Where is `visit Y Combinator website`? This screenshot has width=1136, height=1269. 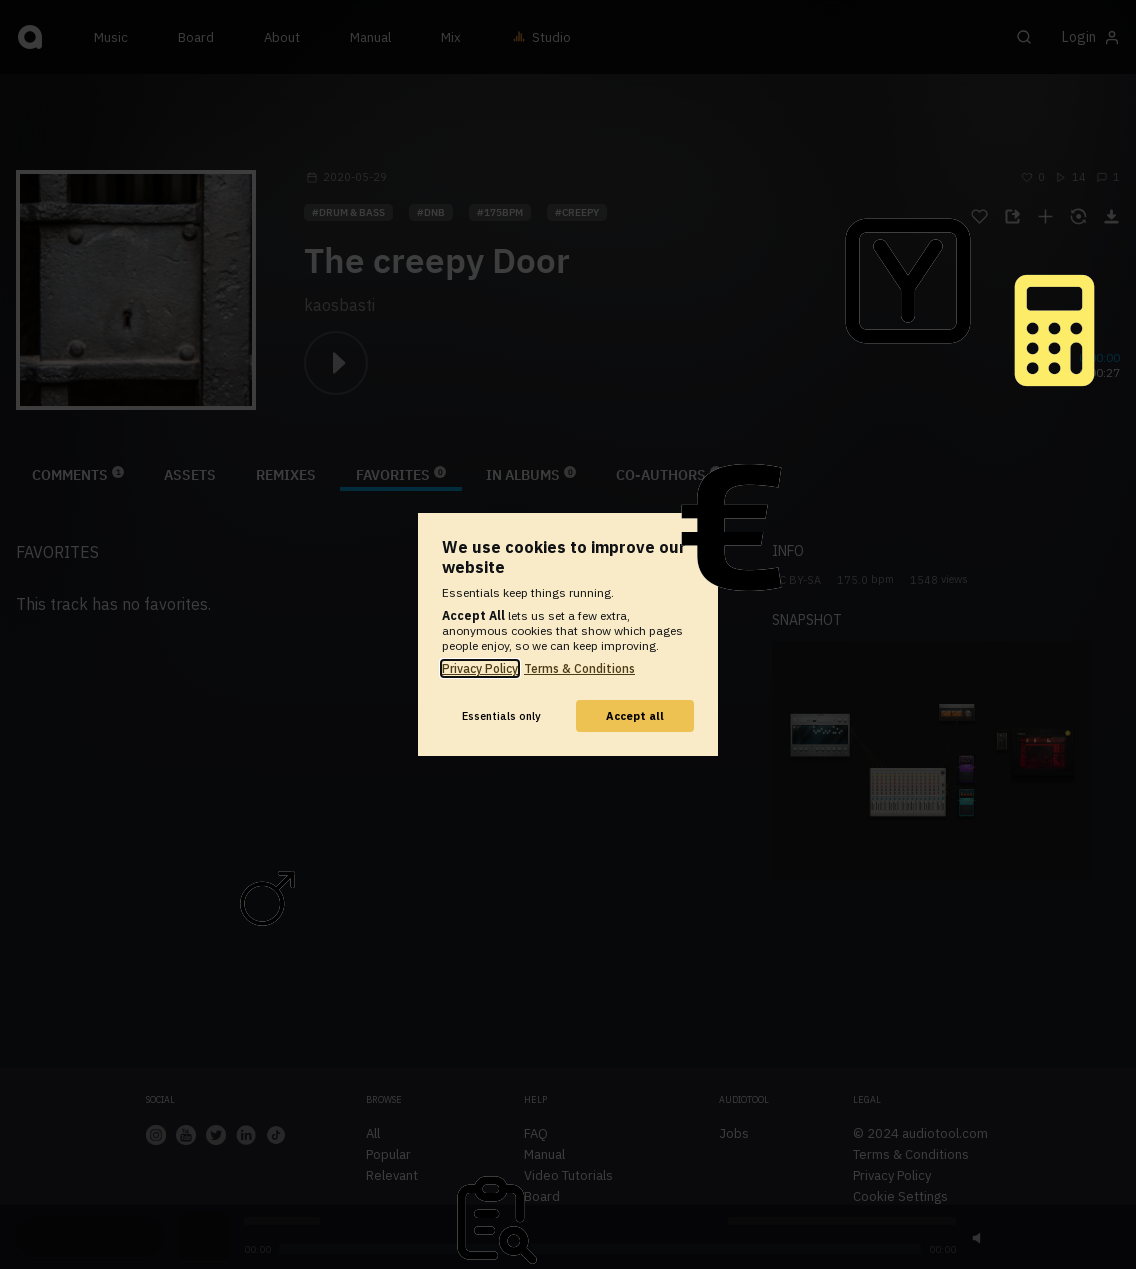 visit Y Combinator website is located at coordinates (908, 281).